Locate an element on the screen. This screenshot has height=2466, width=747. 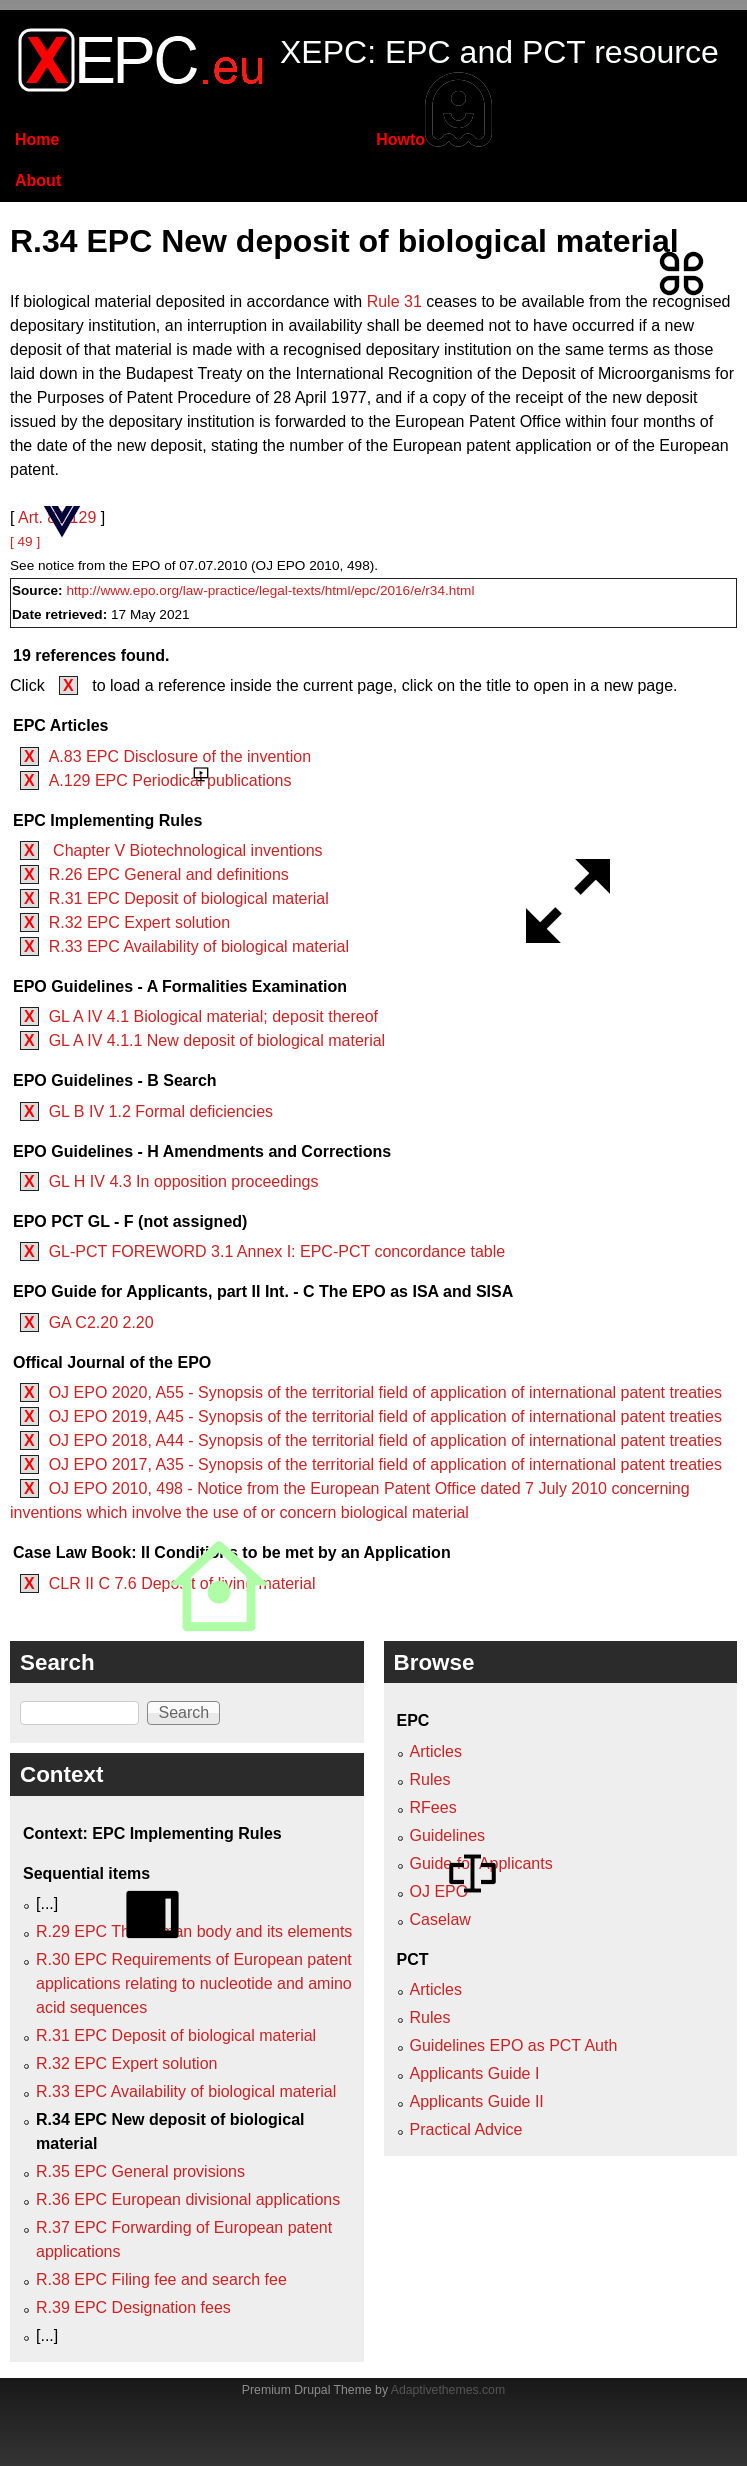
navigate to home screen is located at coordinates (219, 1590).